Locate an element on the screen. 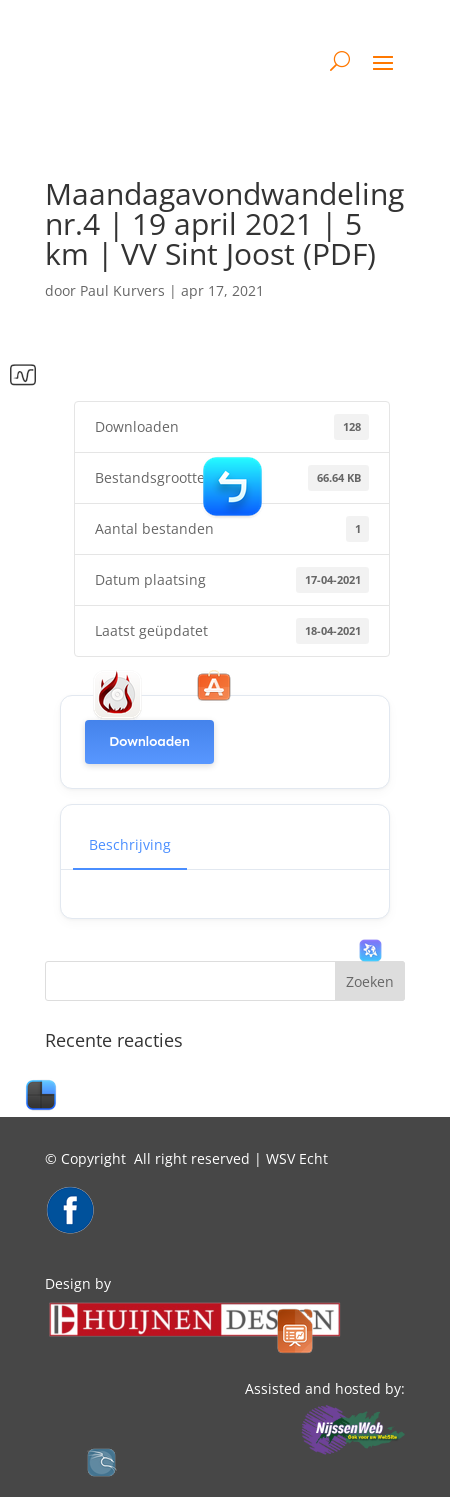  view system resource usage and performance metrics is located at coordinates (23, 374).